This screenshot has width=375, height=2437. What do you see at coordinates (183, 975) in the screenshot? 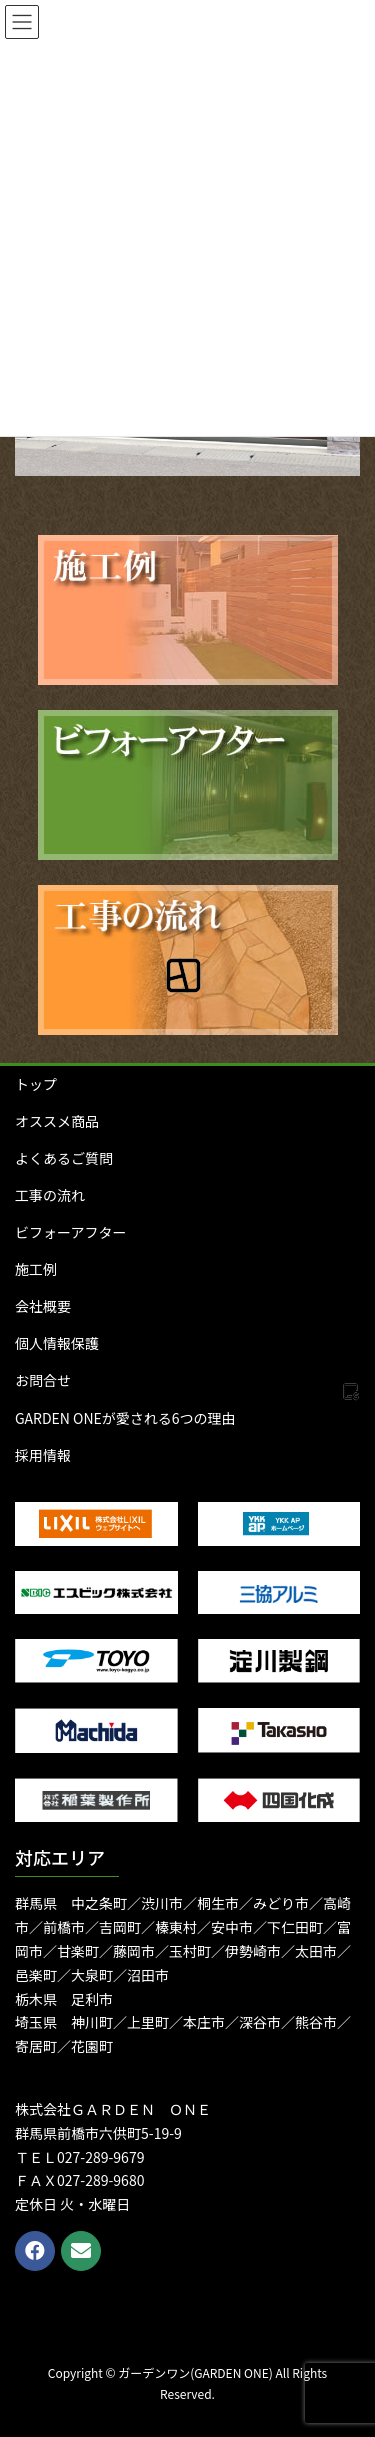
I see `switch to collage layout view` at bounding box center [183, 975].